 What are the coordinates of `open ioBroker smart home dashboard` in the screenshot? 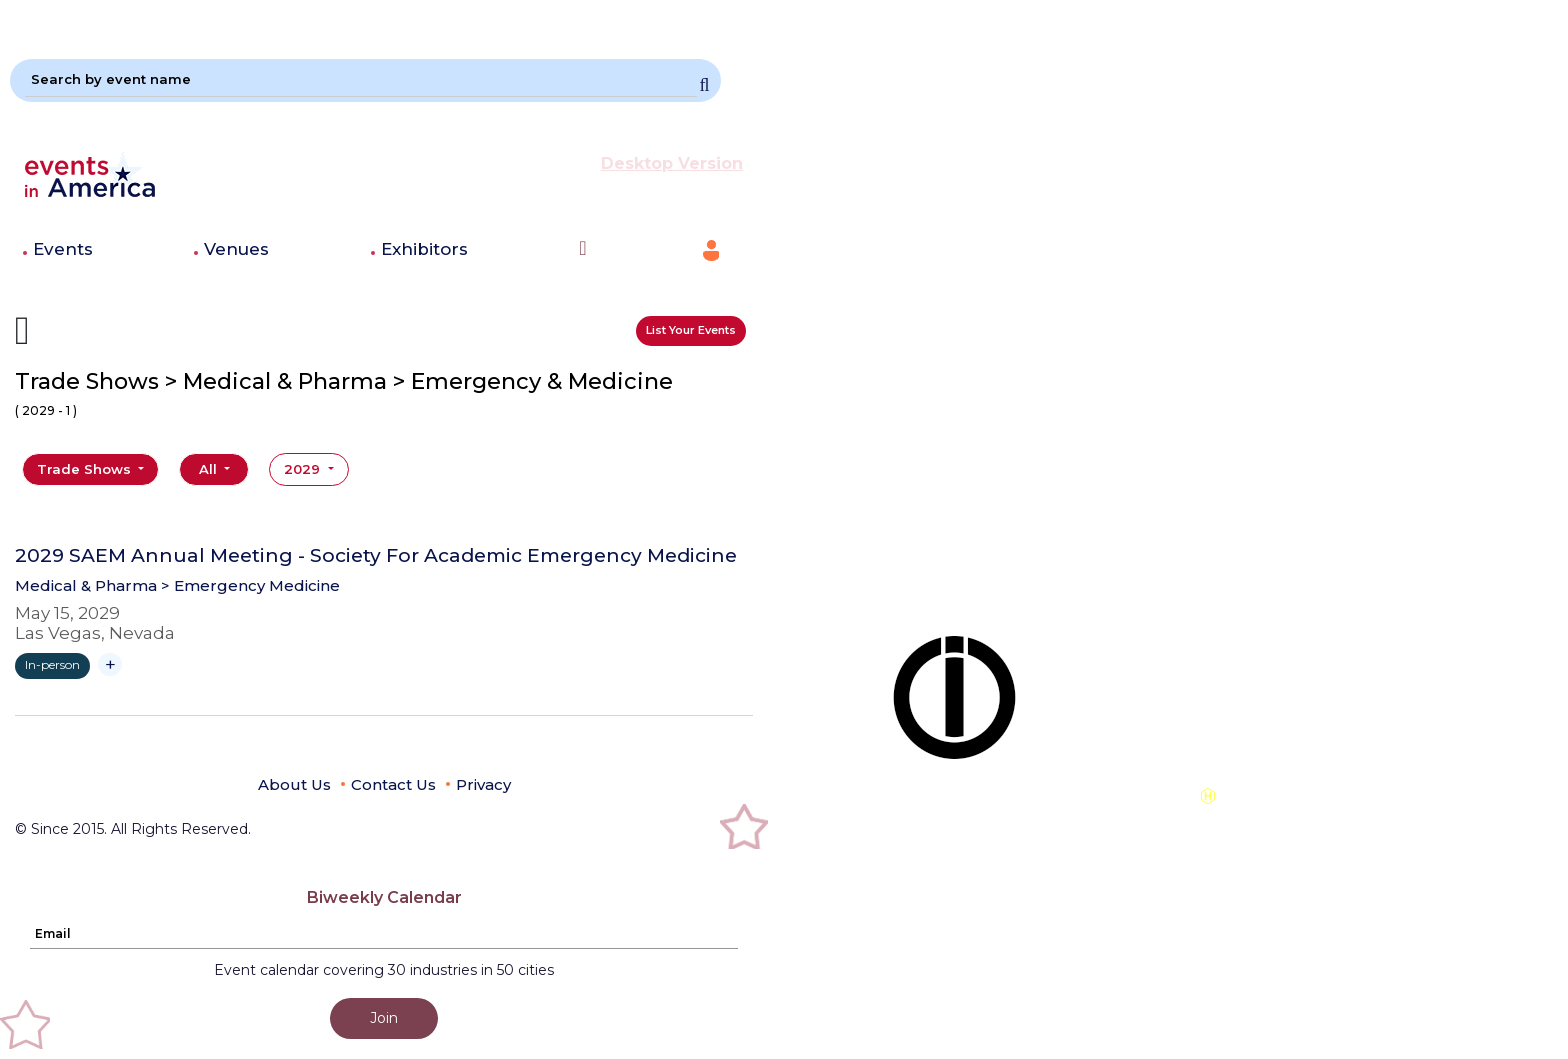 It's located at (954, 697).